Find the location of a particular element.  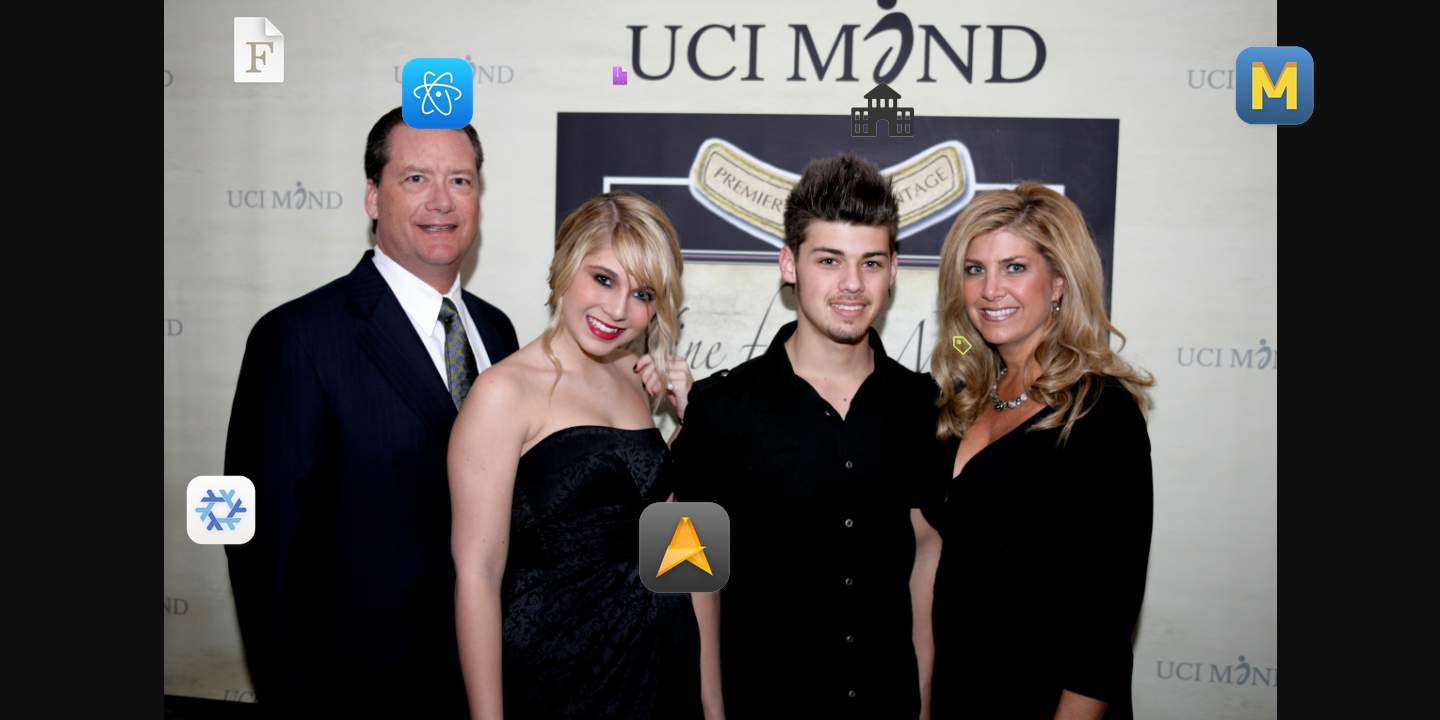

add or edit tags for music tracks is located at coordinates (962, 345).